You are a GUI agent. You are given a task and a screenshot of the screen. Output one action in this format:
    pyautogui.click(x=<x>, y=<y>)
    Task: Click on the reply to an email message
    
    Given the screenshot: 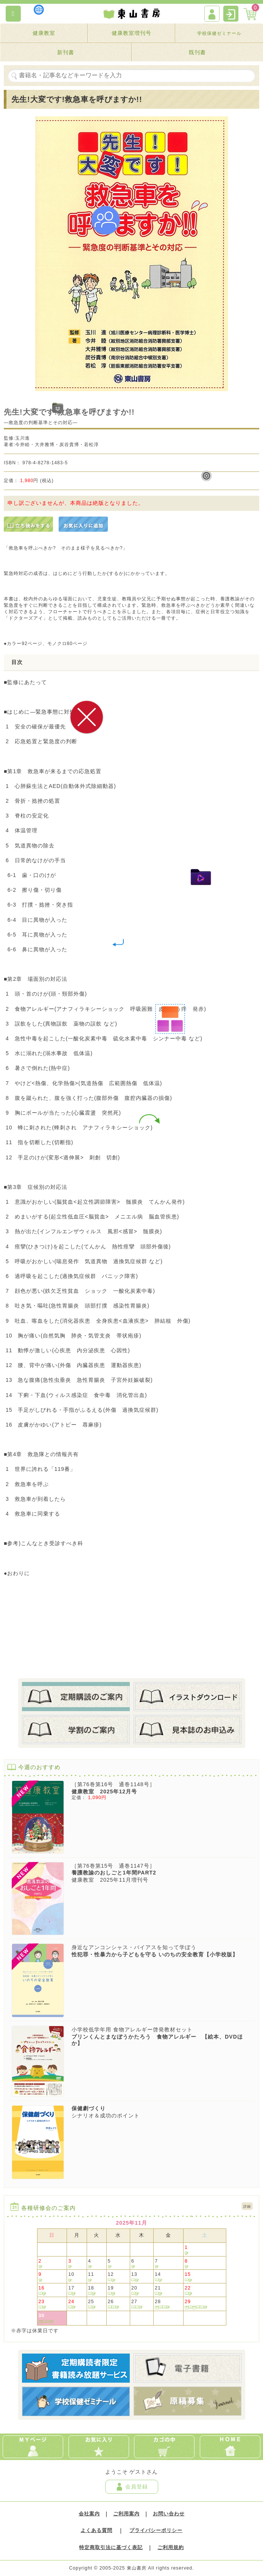 What is the action you would take?
    pyautogui.click(x=118, y=942)
    